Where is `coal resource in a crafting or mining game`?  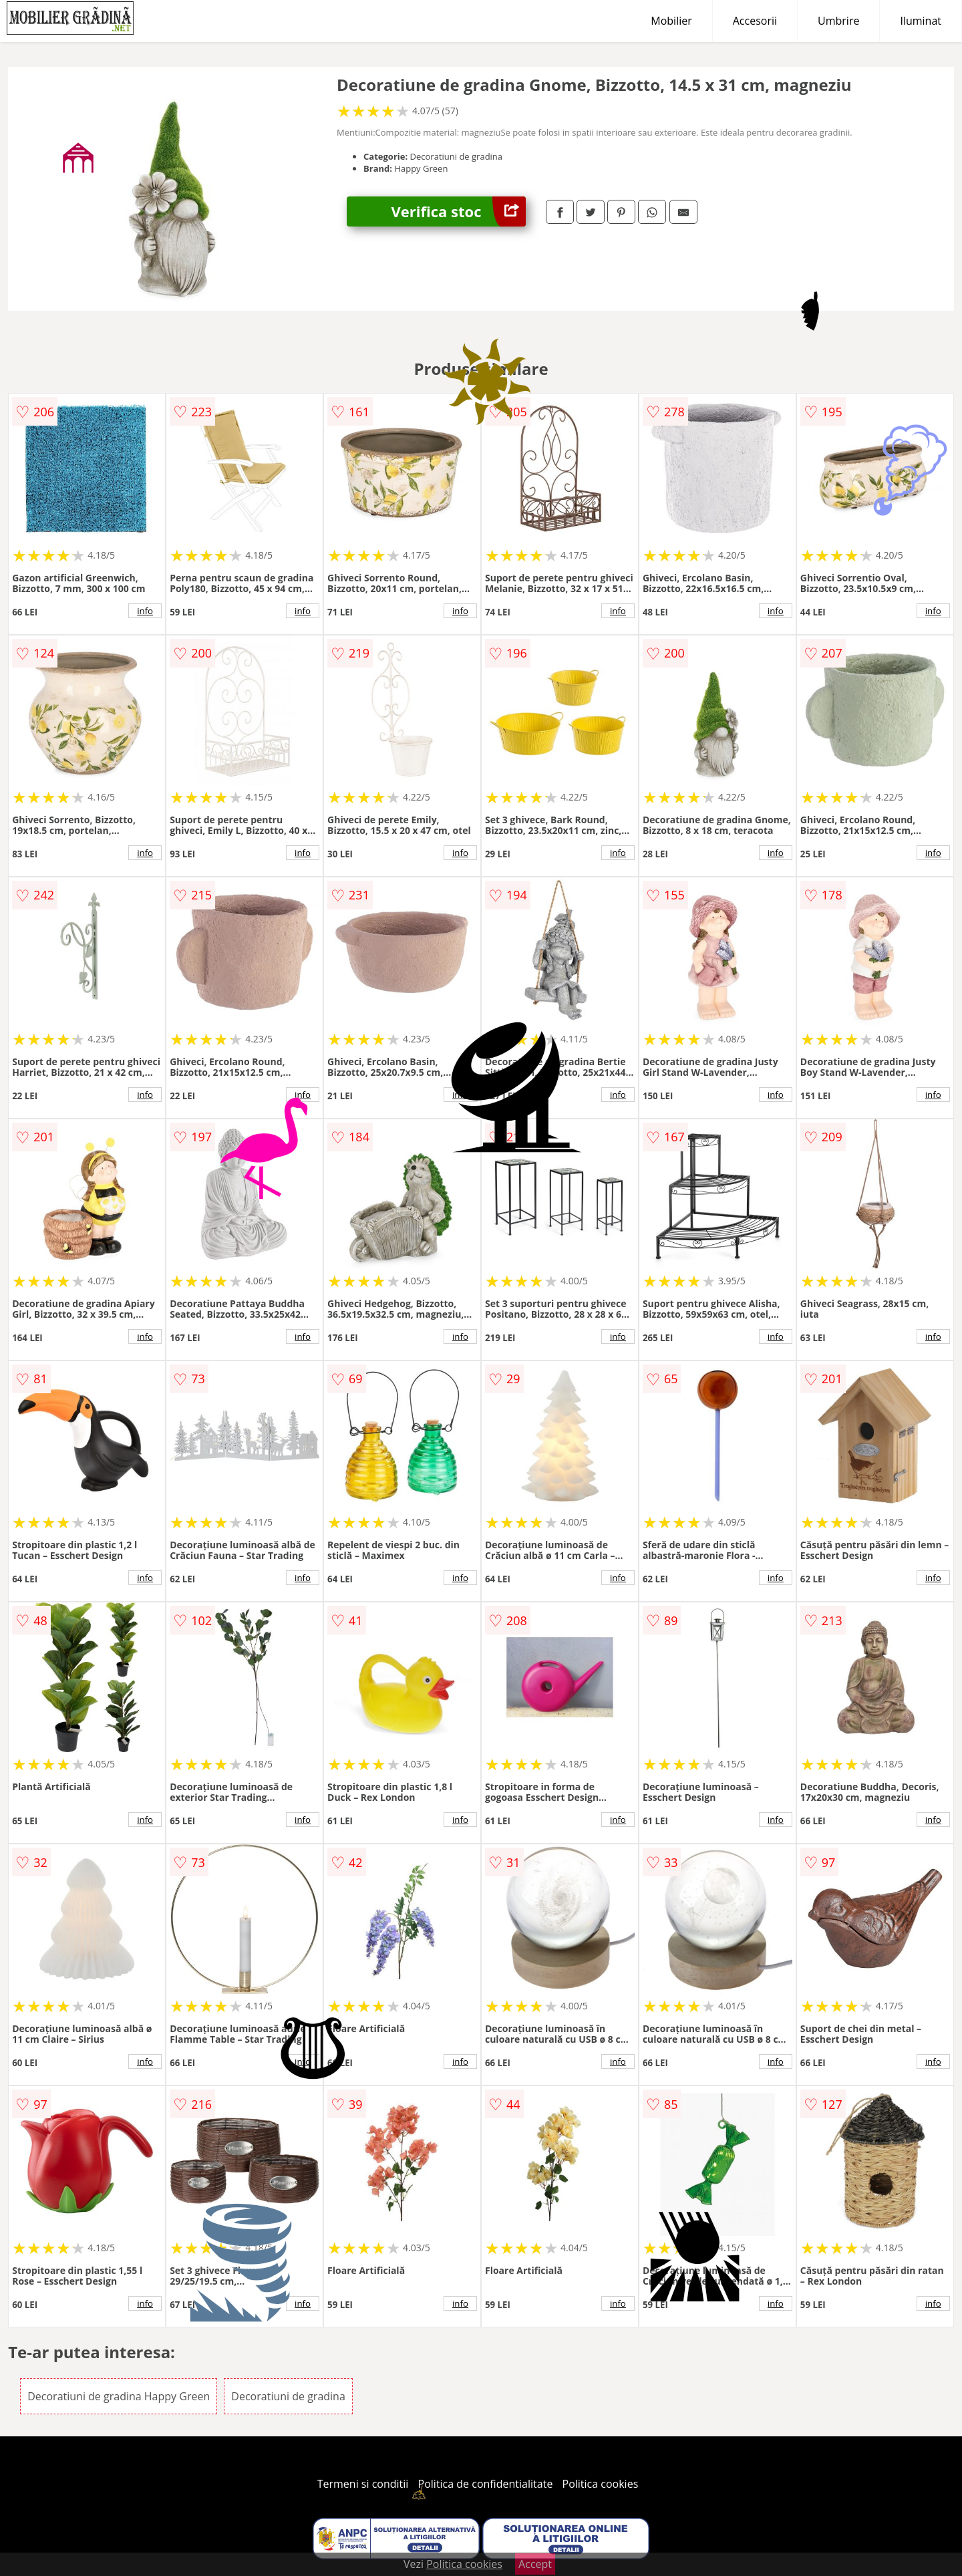 coal resource in a crafting or mining game is located at coordinates (419, 2492).